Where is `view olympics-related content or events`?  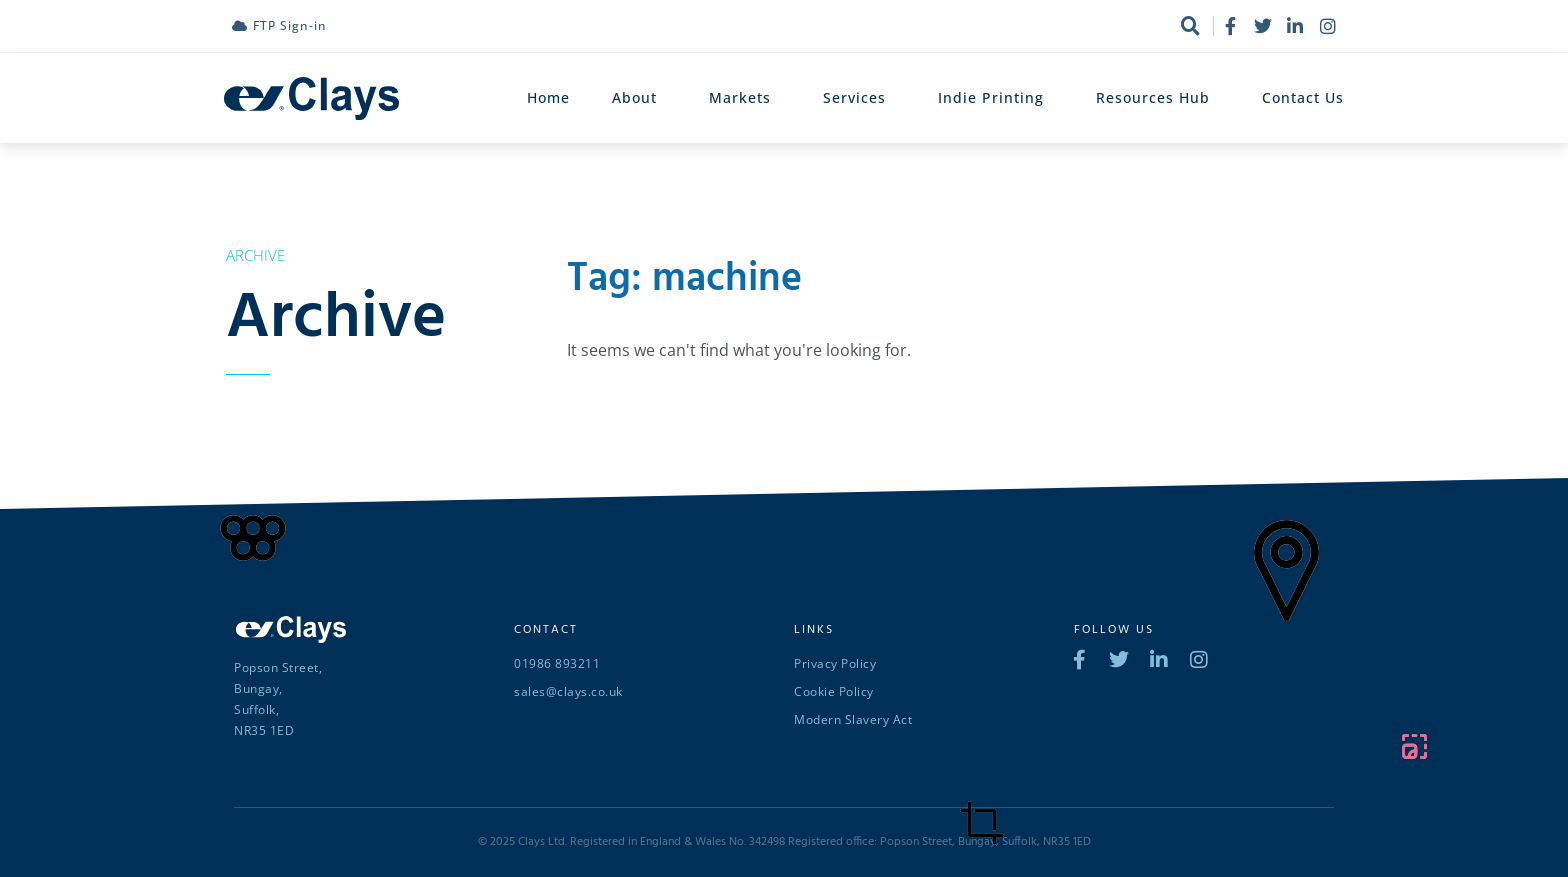 view olympics-related content or events is located at coordinates (253, 538).